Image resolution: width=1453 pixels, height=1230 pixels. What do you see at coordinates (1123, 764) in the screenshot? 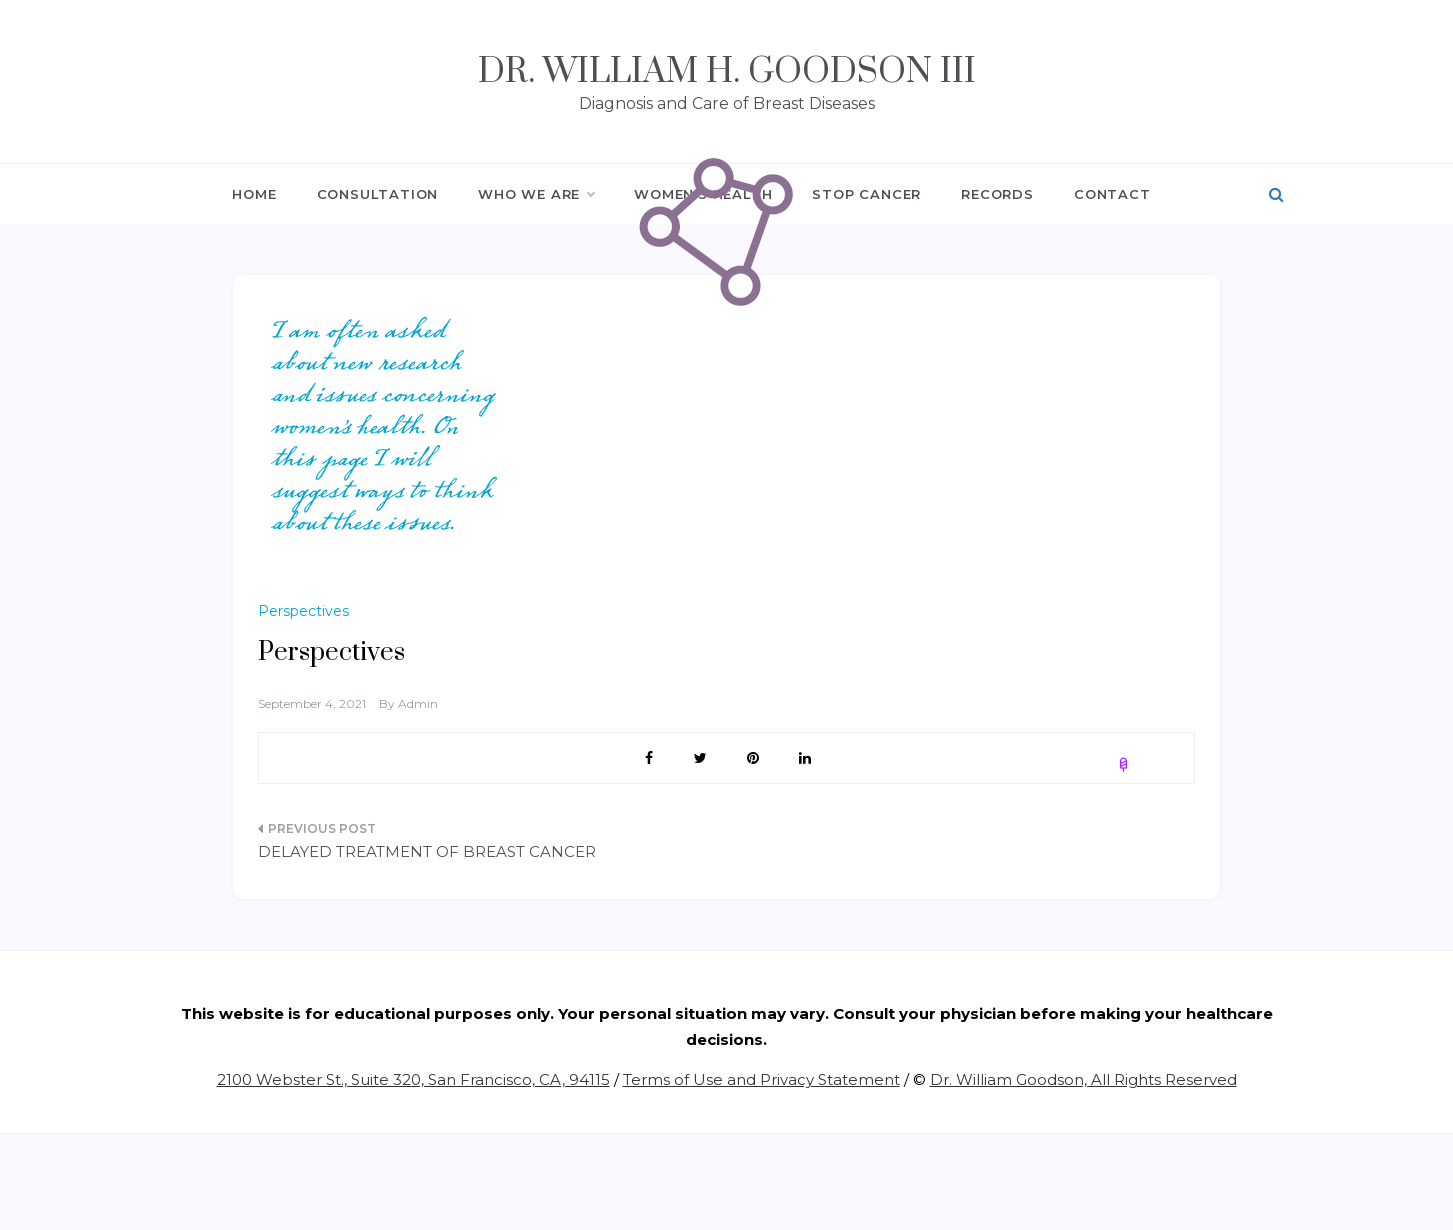
I see `browse desserts or frozen treats` at bounding box center [1123, 764].